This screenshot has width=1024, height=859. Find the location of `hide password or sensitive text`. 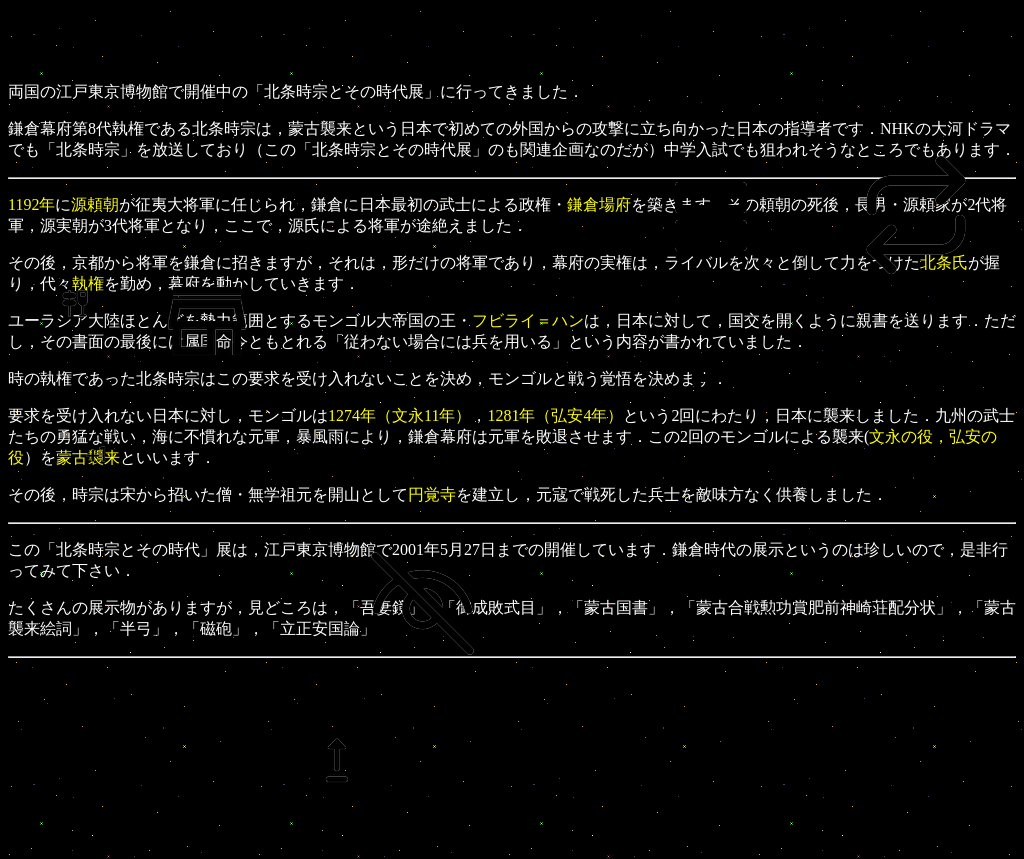

hide password or sensitive text is located at coordinates (422, 603).